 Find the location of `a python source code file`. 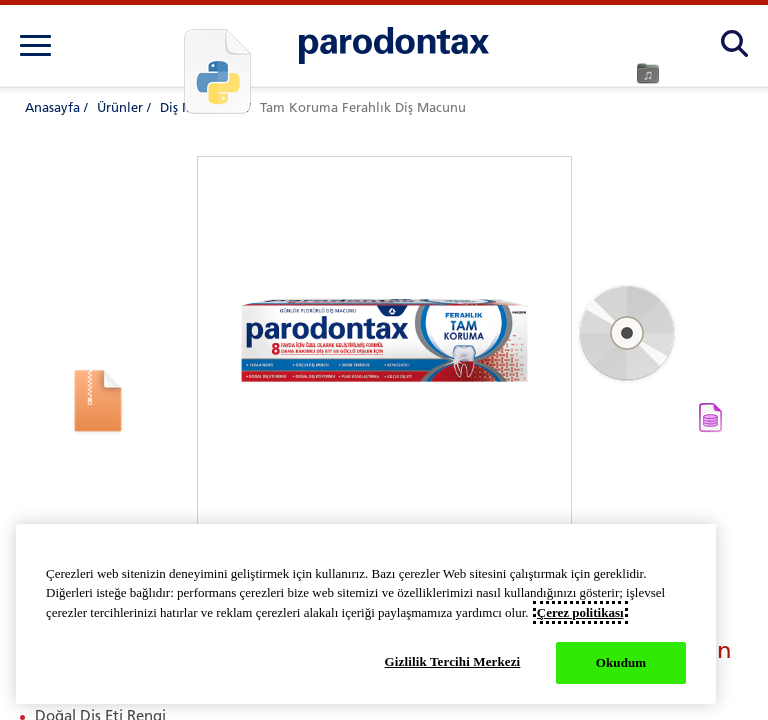

a python source code file is located at coordinates (217, 71).